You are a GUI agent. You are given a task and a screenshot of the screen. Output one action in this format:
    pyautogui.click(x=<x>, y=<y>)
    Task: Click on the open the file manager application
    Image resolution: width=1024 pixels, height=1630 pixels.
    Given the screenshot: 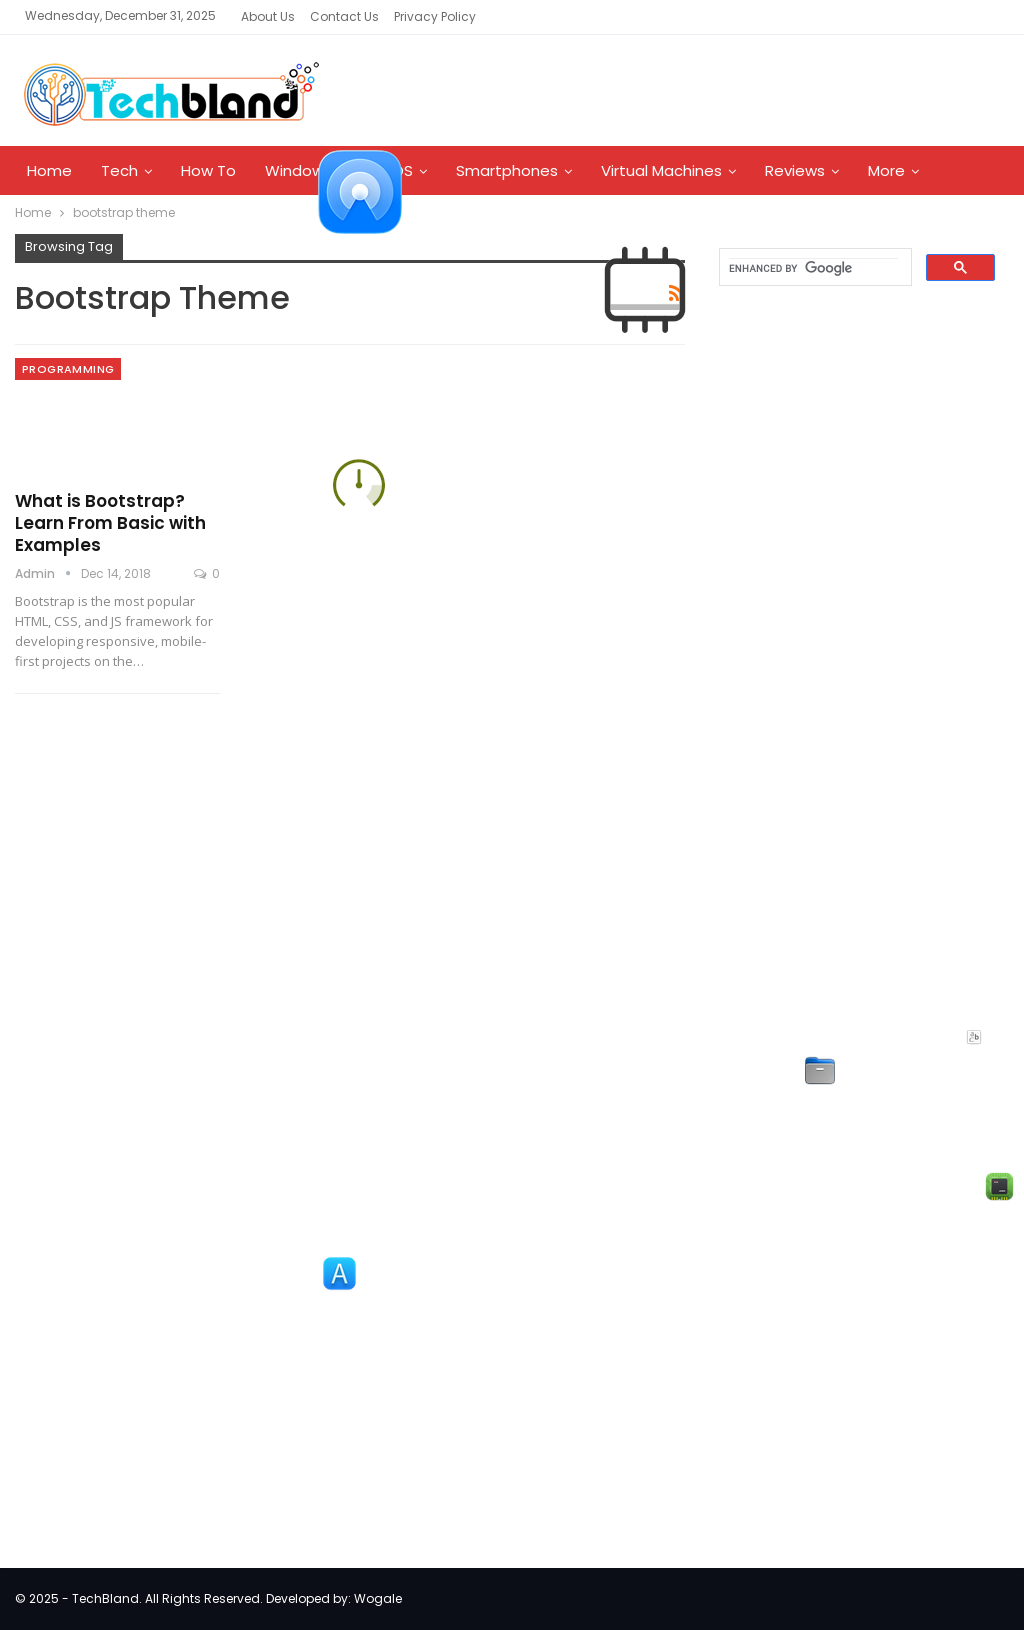 What is the action you would take?
    pyautogui.click(x=820, y=1070)
    